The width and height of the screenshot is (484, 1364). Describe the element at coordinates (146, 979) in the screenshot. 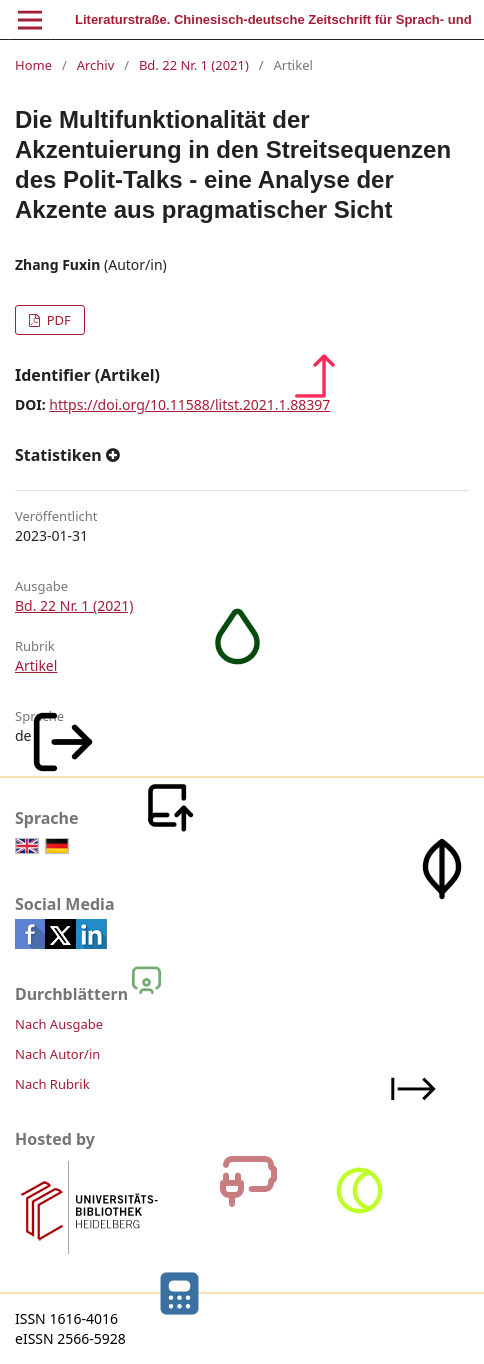

I see `view user's screen or monitor activity` at that location.